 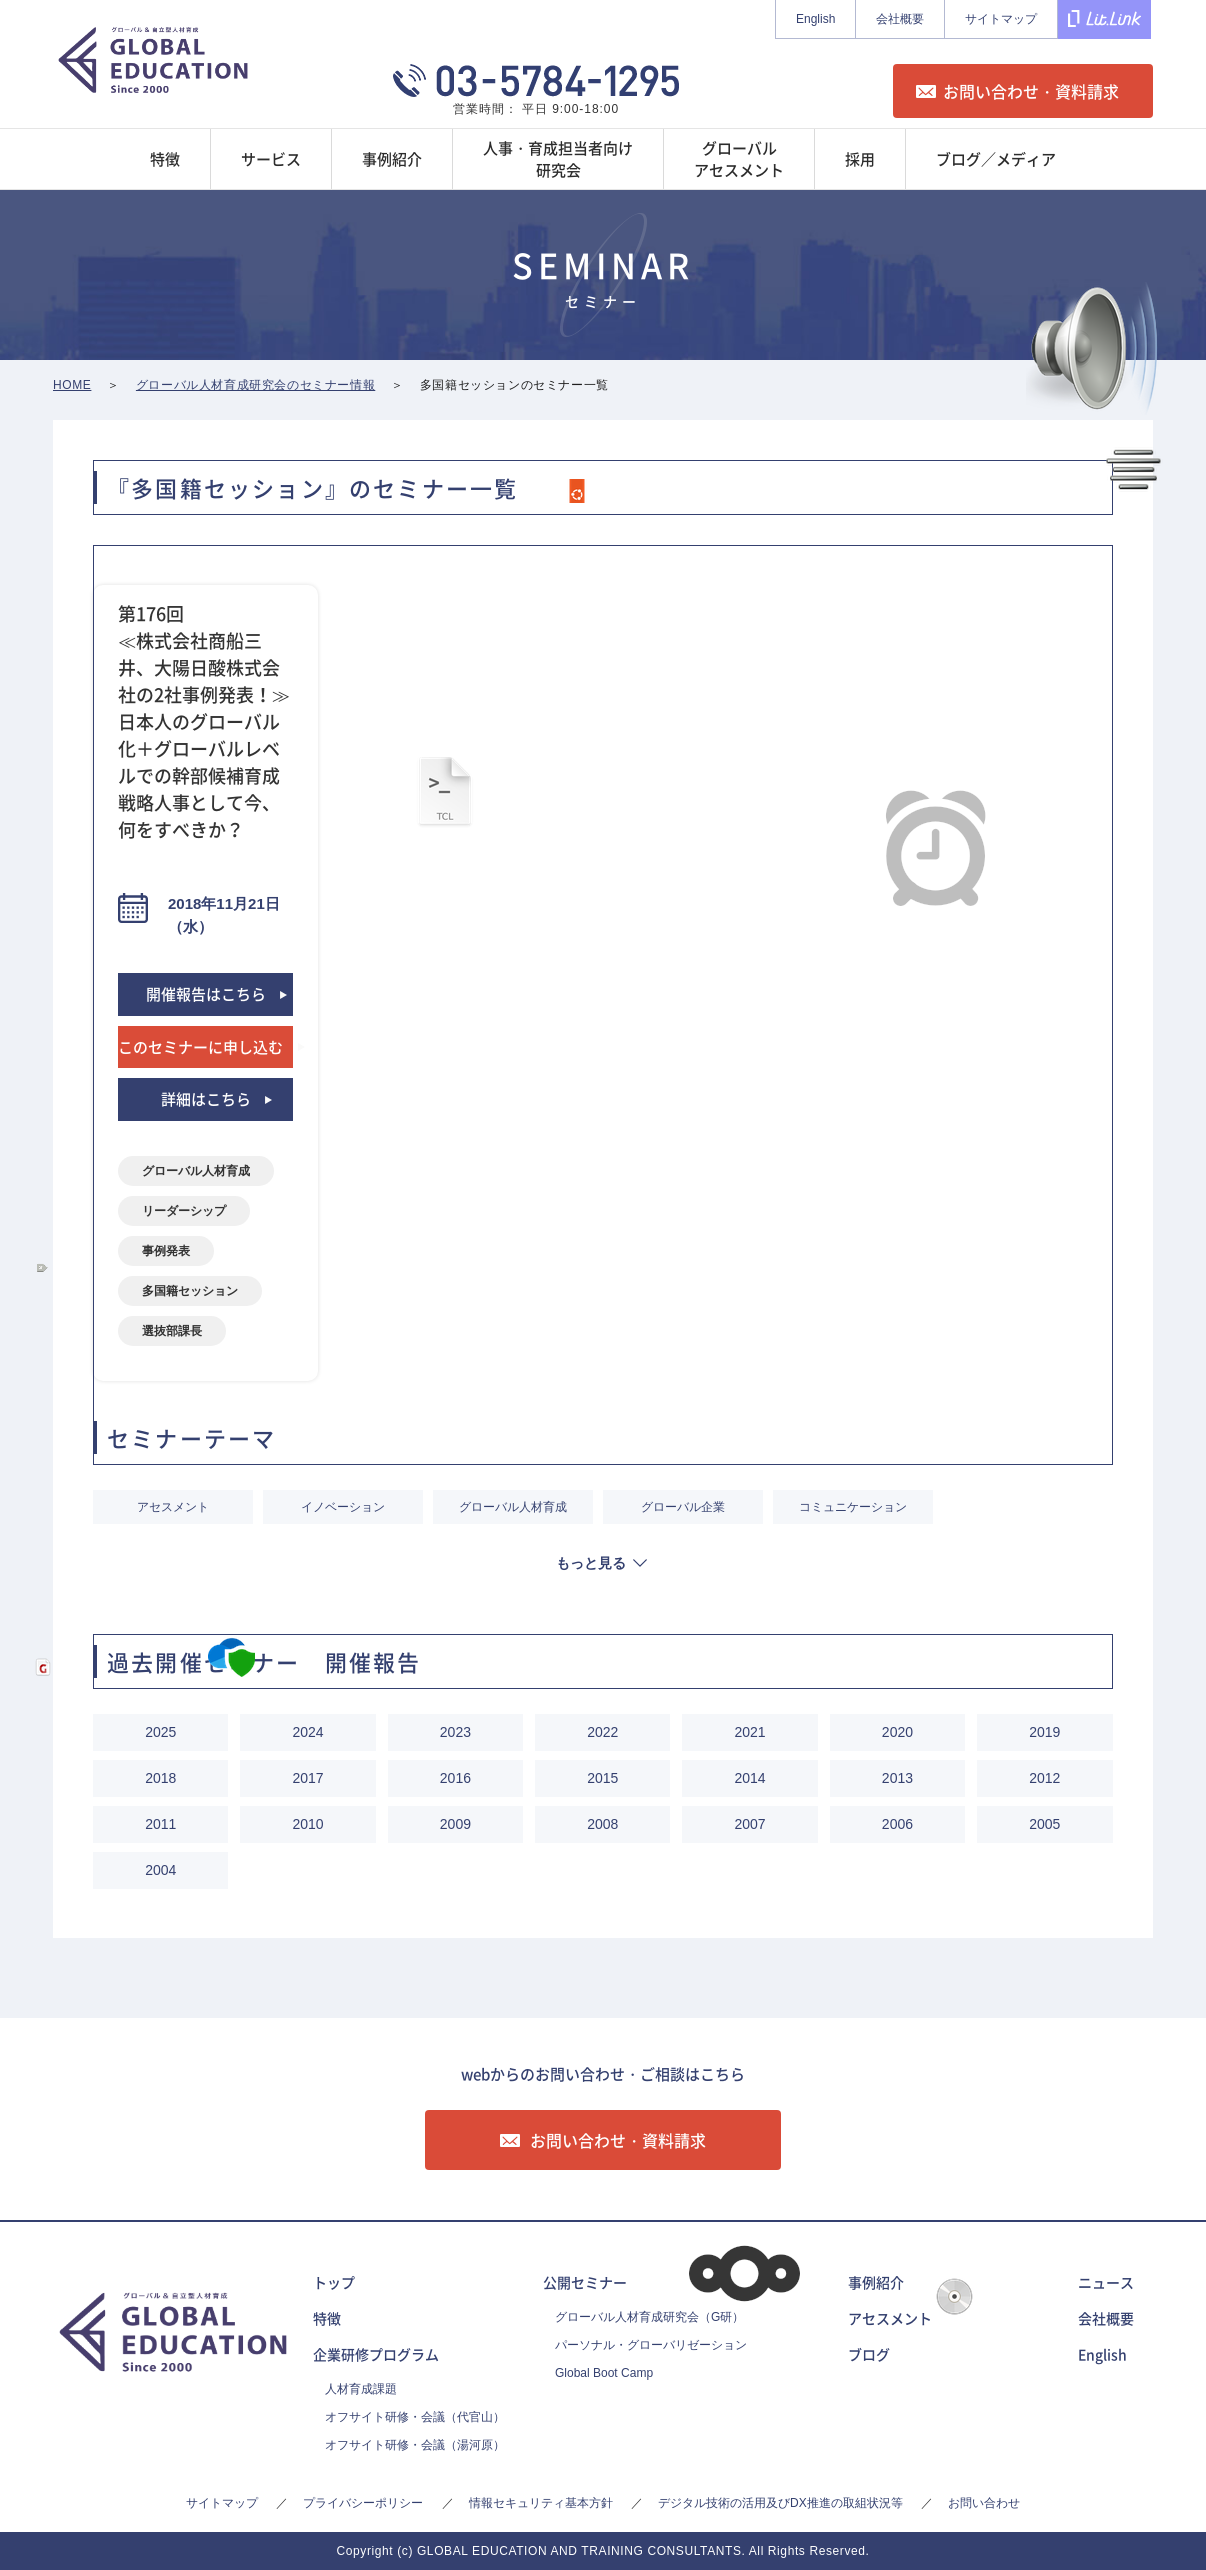 What do you see at coordinates (445, 792) in the screenshot?
I see `a tcl script file` at bounding box center [445, 792].